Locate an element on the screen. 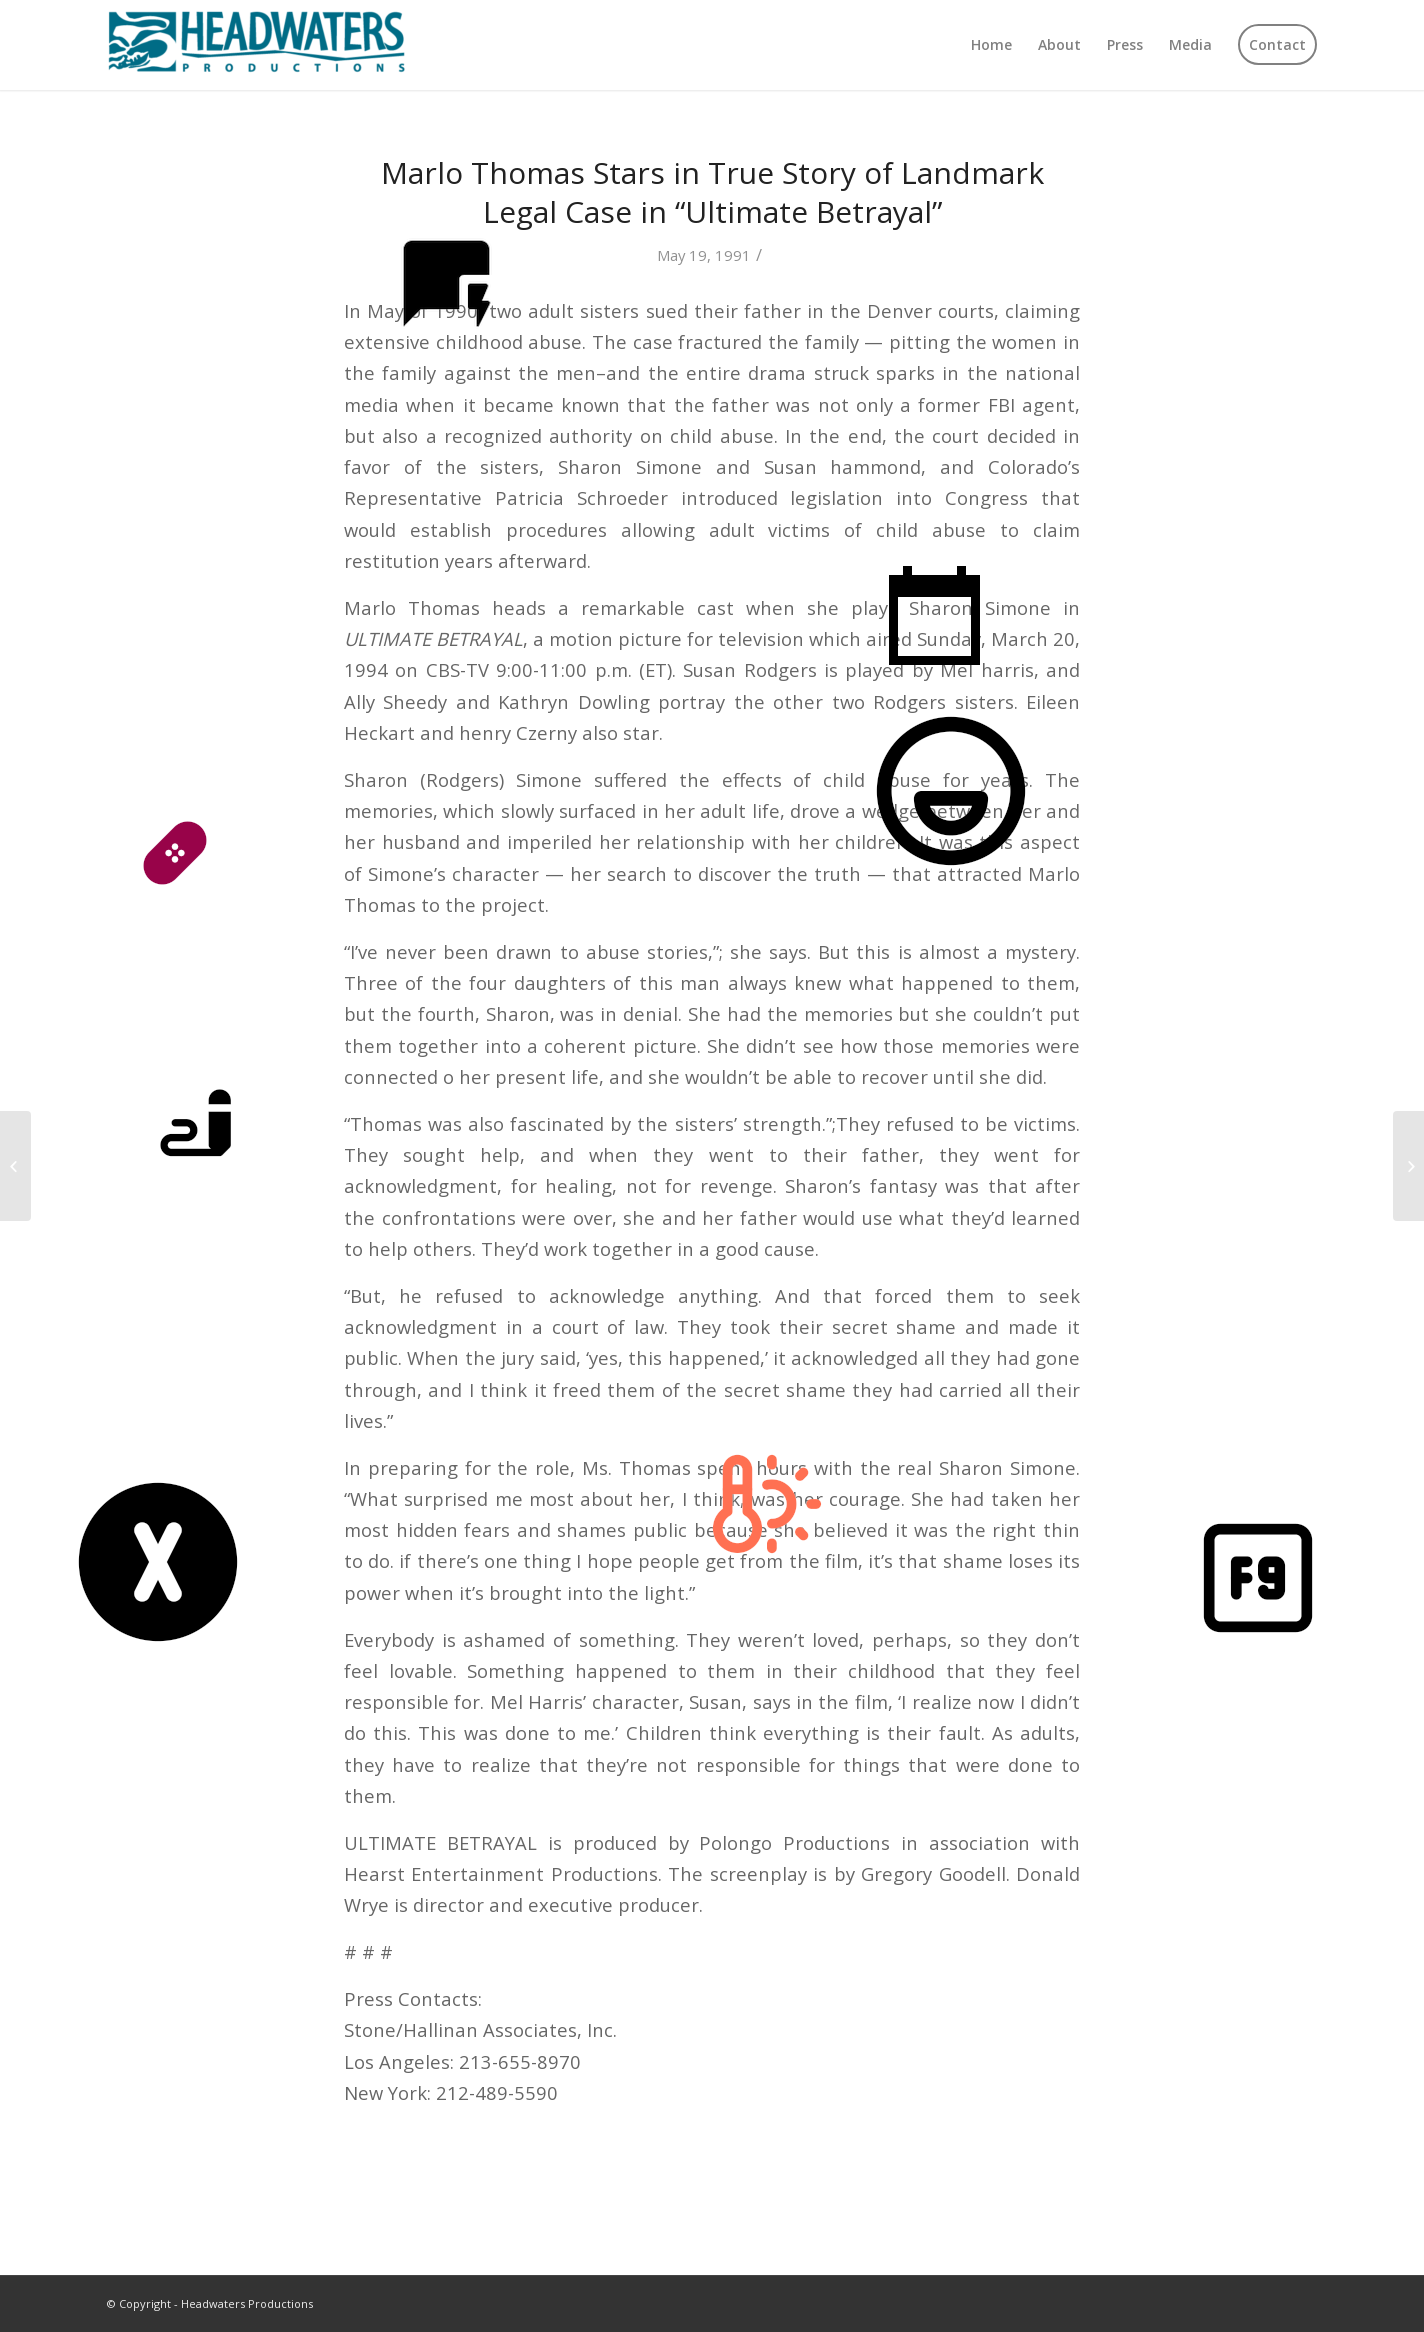 The height and width of the screenshot is (2332, 1424). close or dismiss a dialog is located at coordinates (158, 1562).